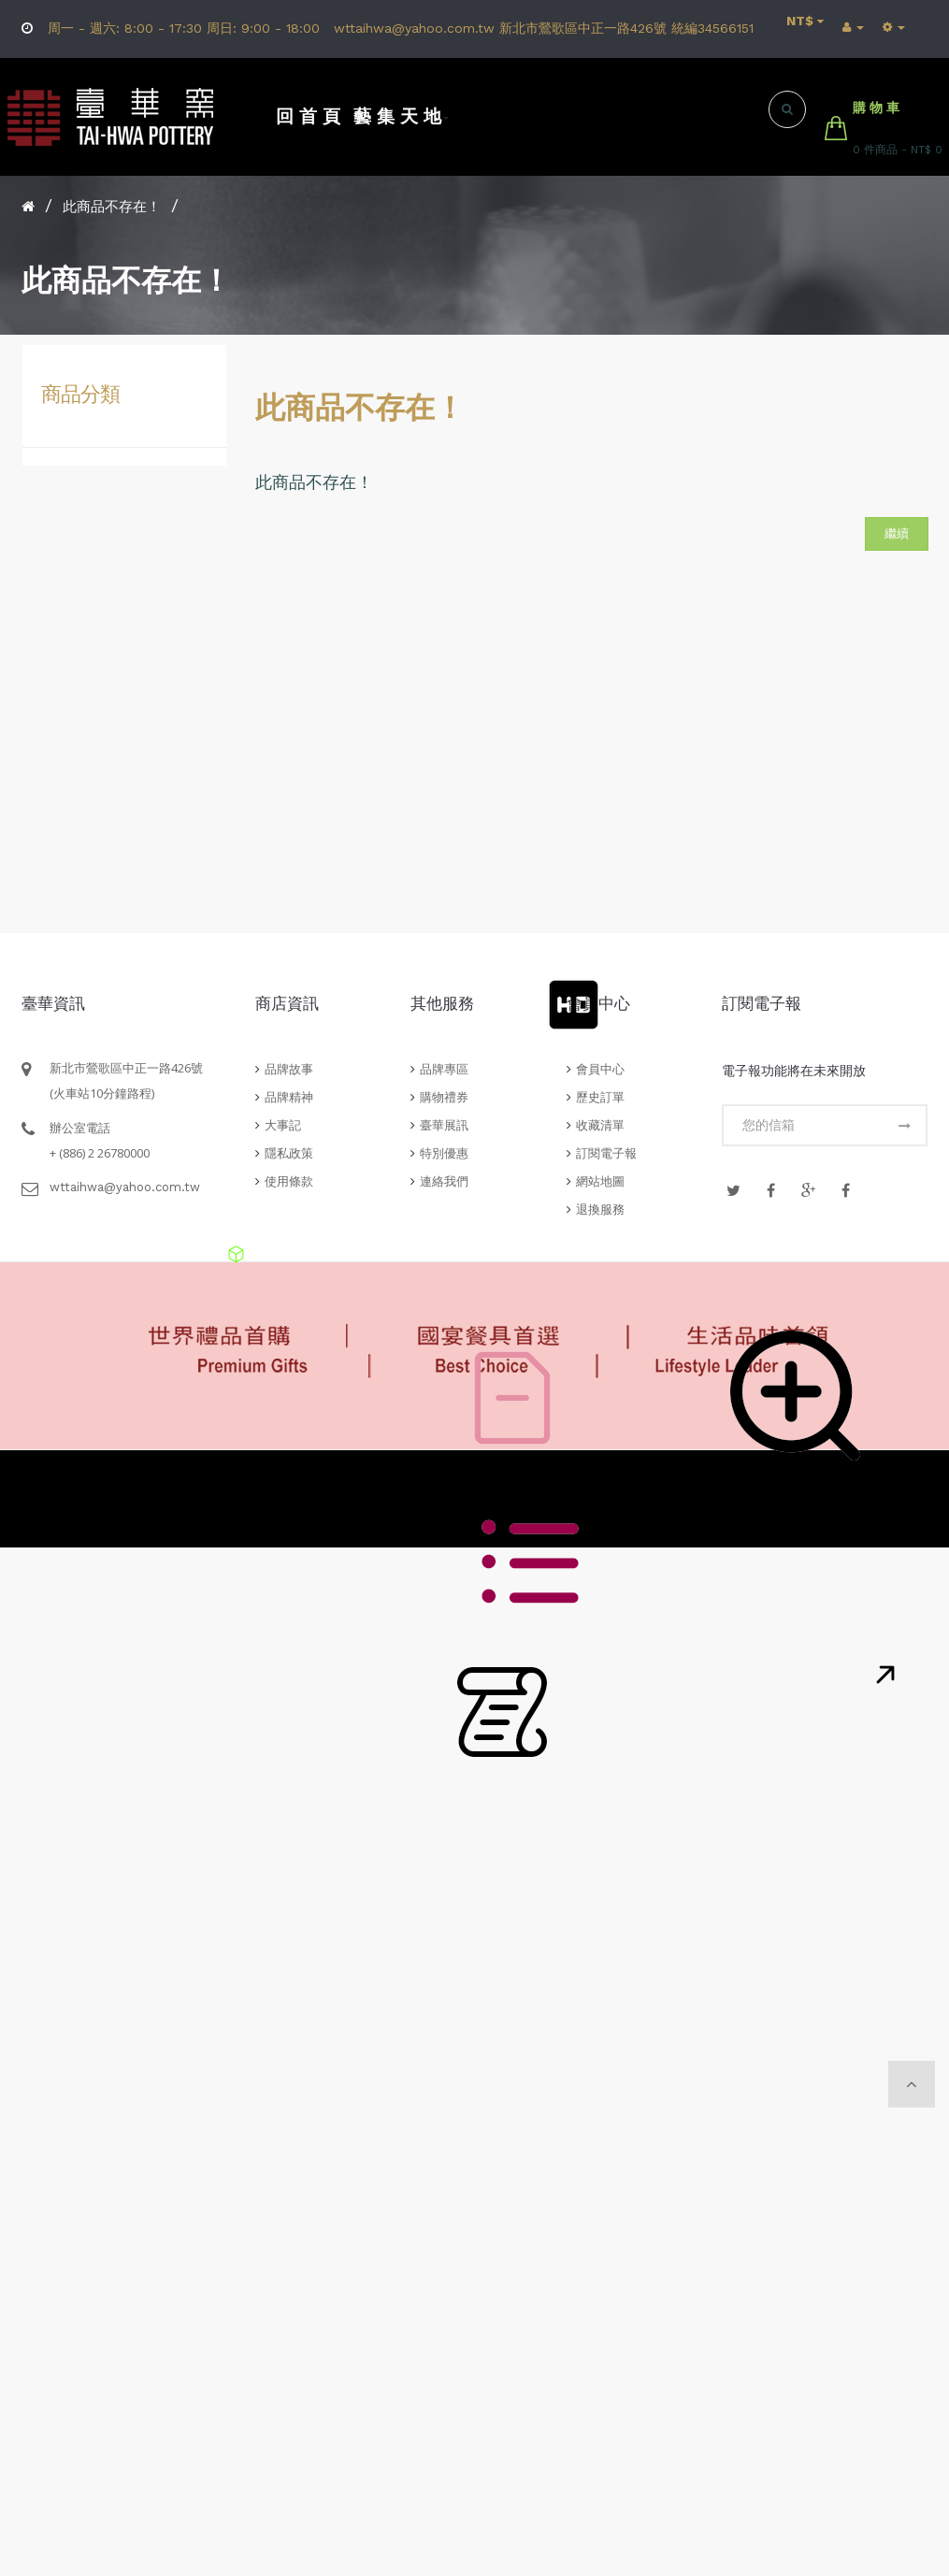  Describe the element at coordinates (512, 1398) in the screenshot. I see `indicates a file has been removed or deleted` at that location.